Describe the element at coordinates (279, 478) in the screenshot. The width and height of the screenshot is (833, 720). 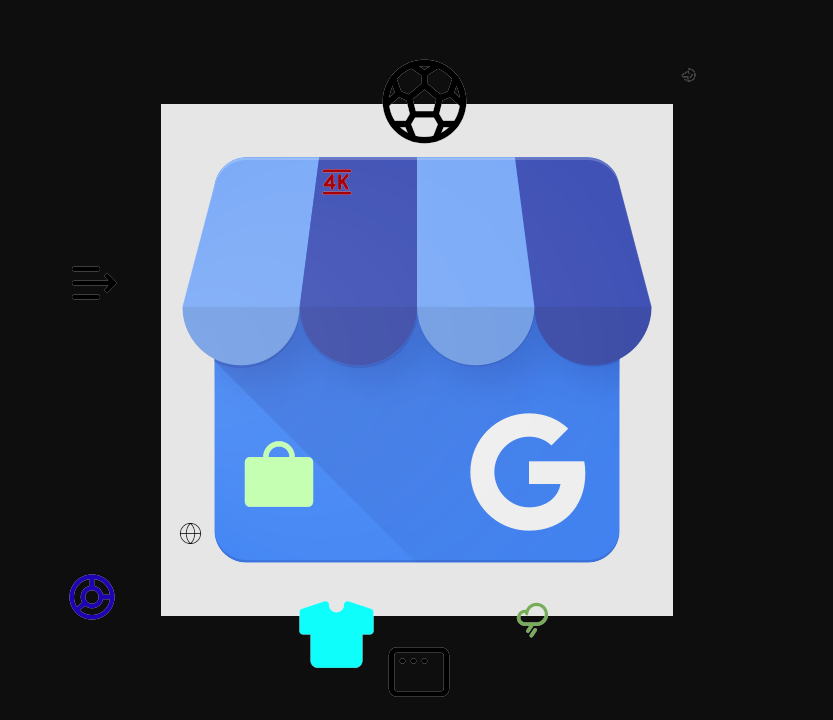
I see `view your shopping bag` at that location.